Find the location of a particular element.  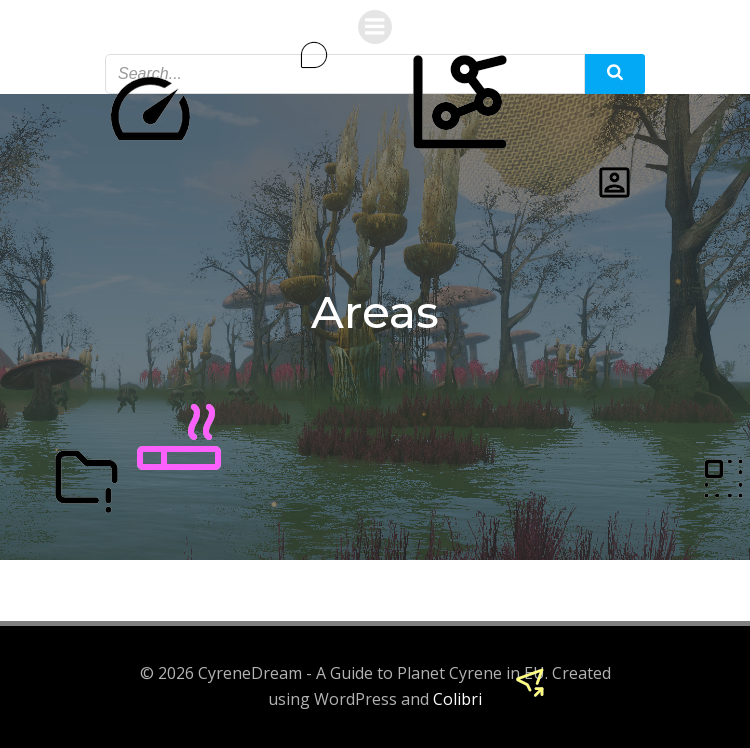

view scatter plot data visualization is located at coordinates (460, 102).